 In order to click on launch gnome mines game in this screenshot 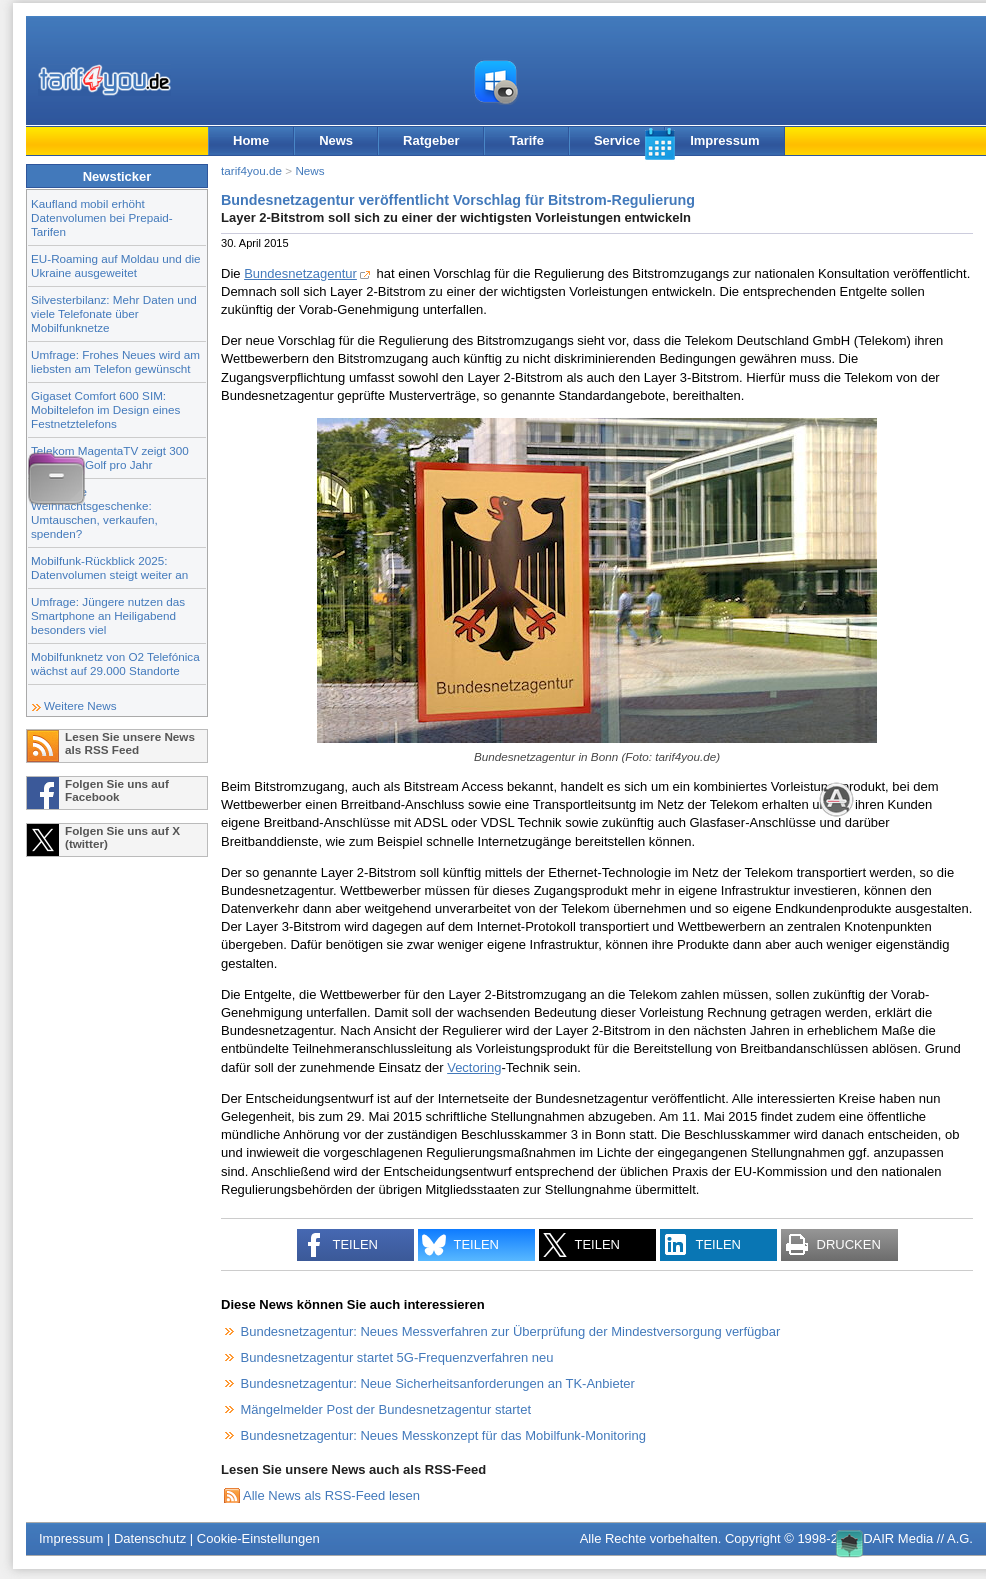, I will do `click(849, 1543)`.